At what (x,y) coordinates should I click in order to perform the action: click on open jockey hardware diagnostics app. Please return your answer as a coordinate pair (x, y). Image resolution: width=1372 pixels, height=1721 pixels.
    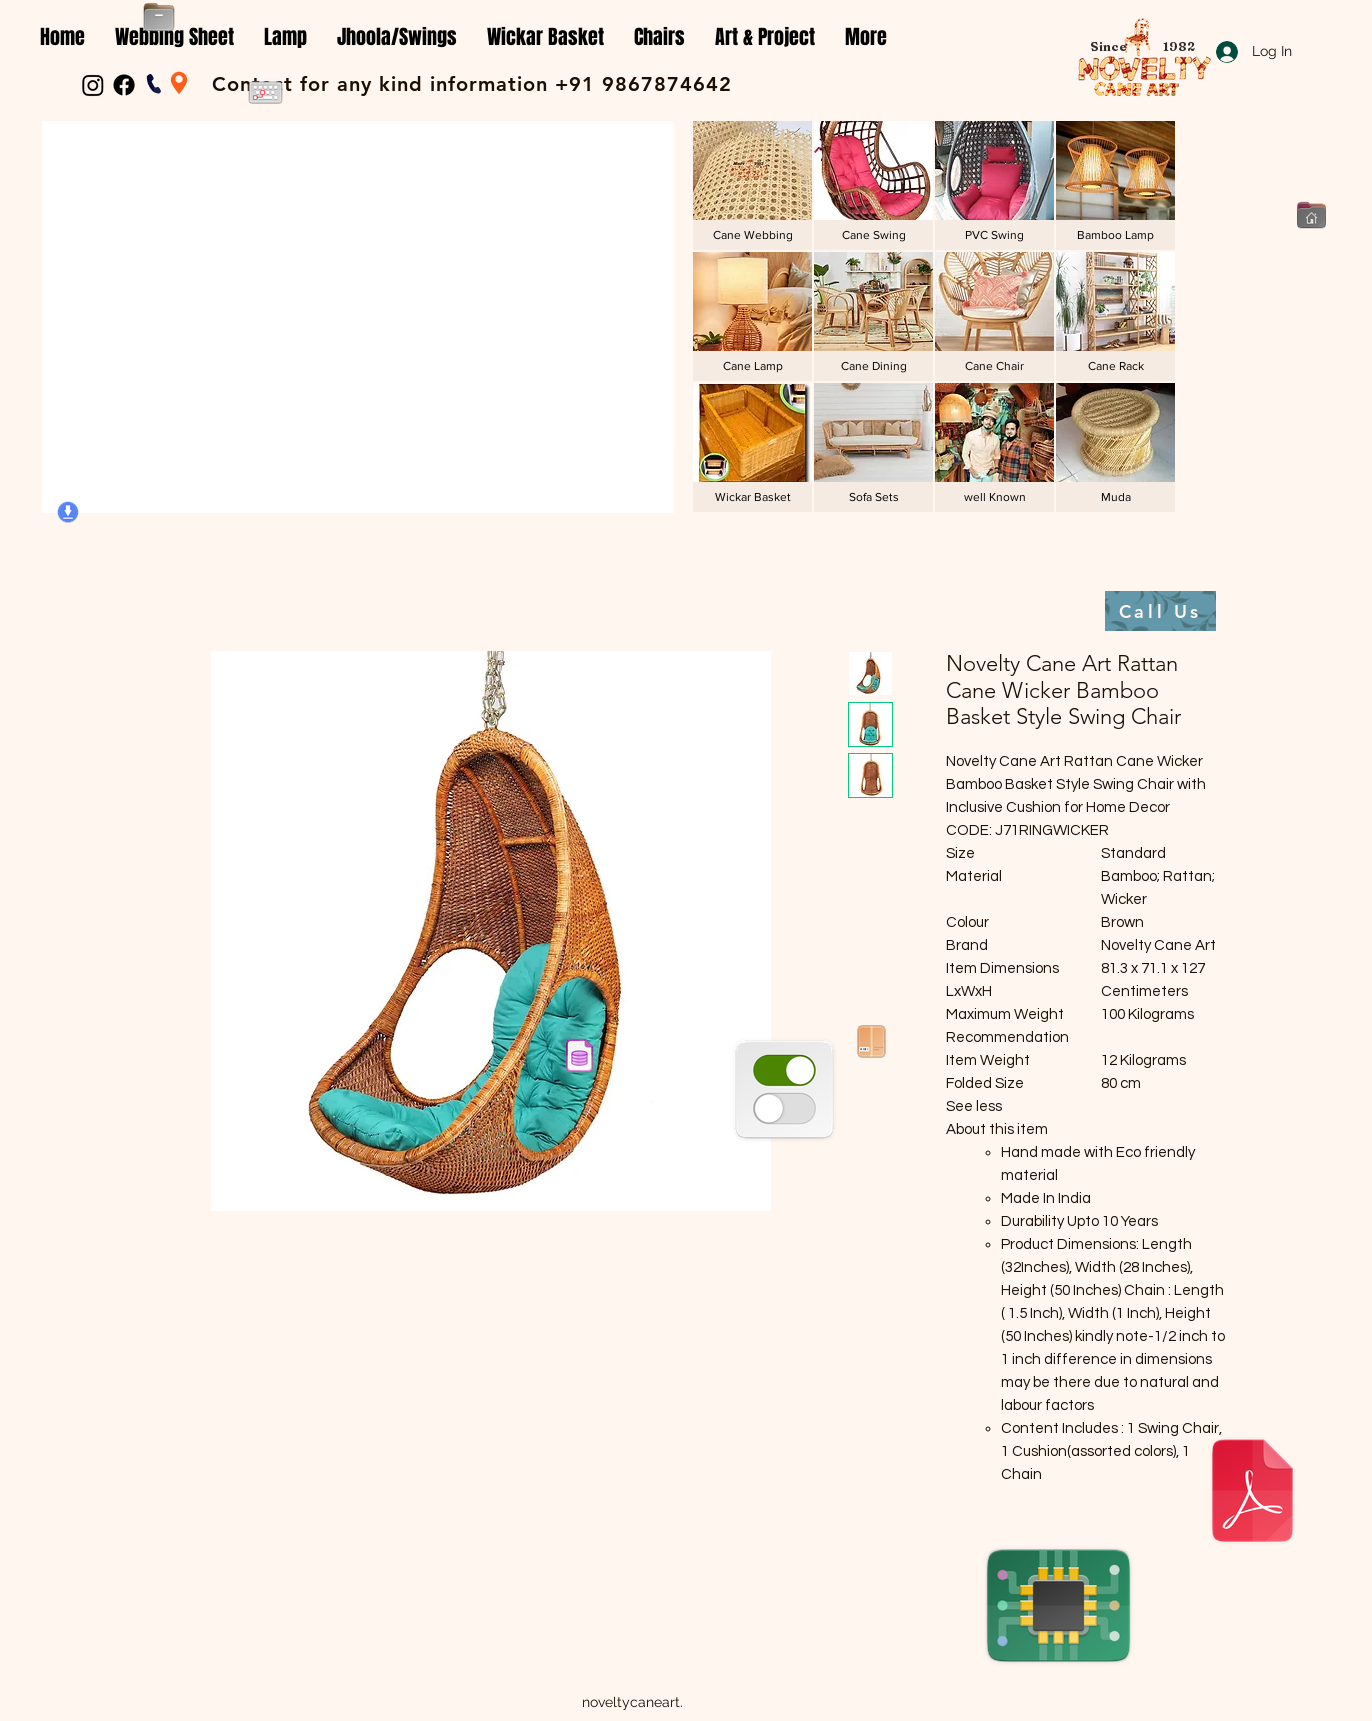
    Looking at the image, I should click on (1058, 1605).